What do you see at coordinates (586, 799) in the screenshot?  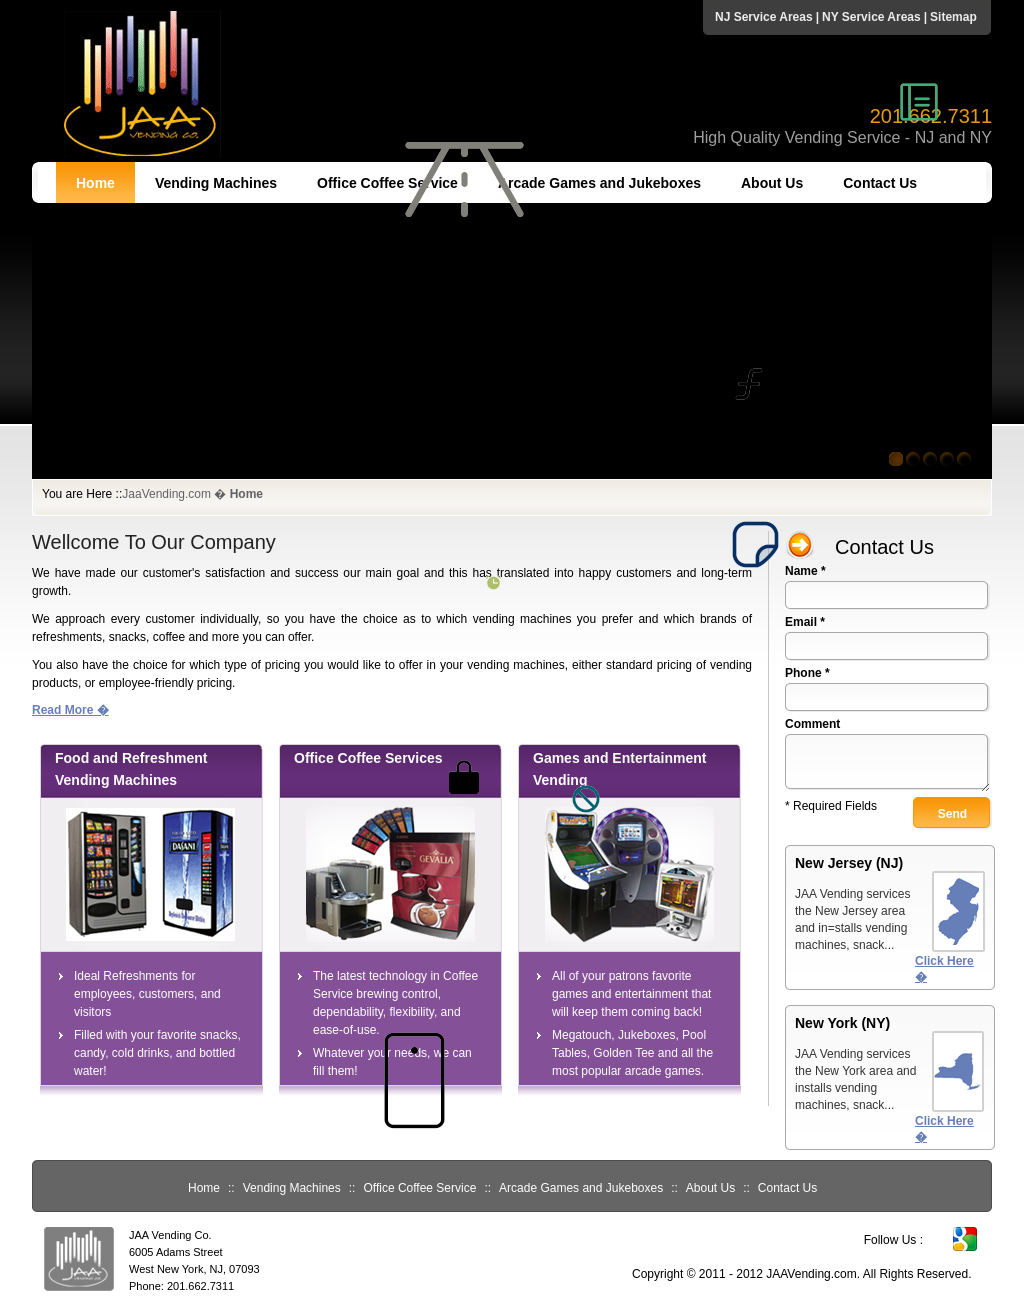 I see `indicates a prohibited or blocked action` at bounding box center [586, 799].